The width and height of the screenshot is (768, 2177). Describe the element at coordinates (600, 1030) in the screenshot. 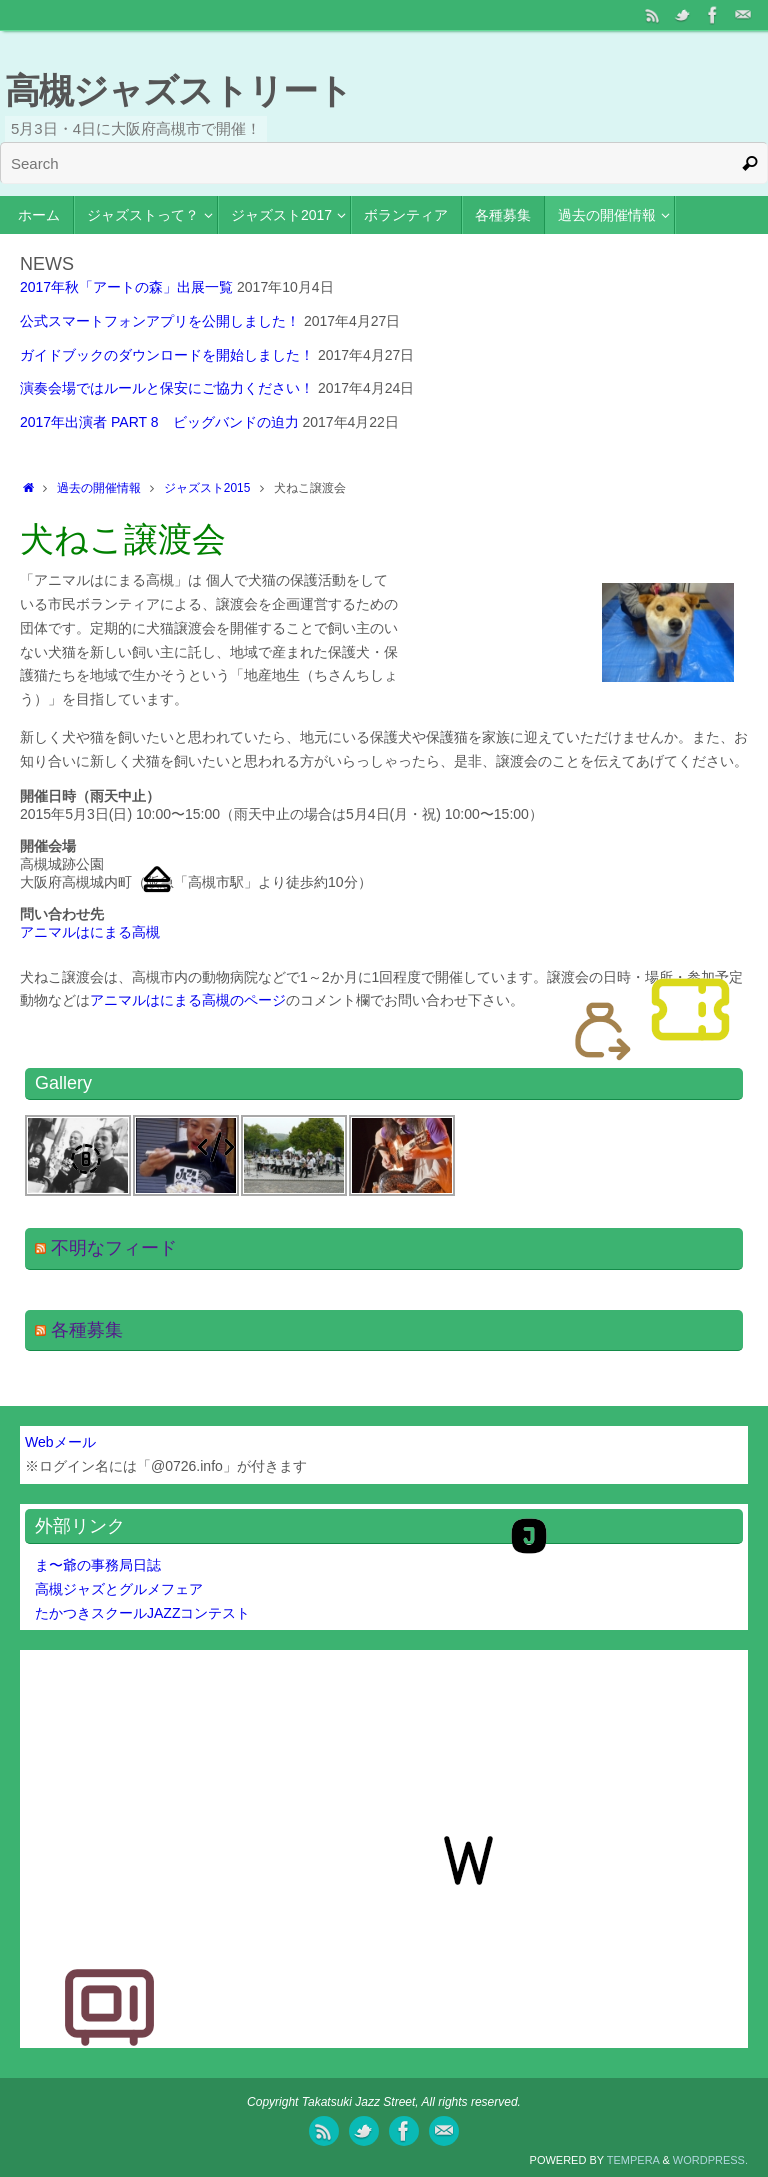

I see `transfer funds to another account` at that location.